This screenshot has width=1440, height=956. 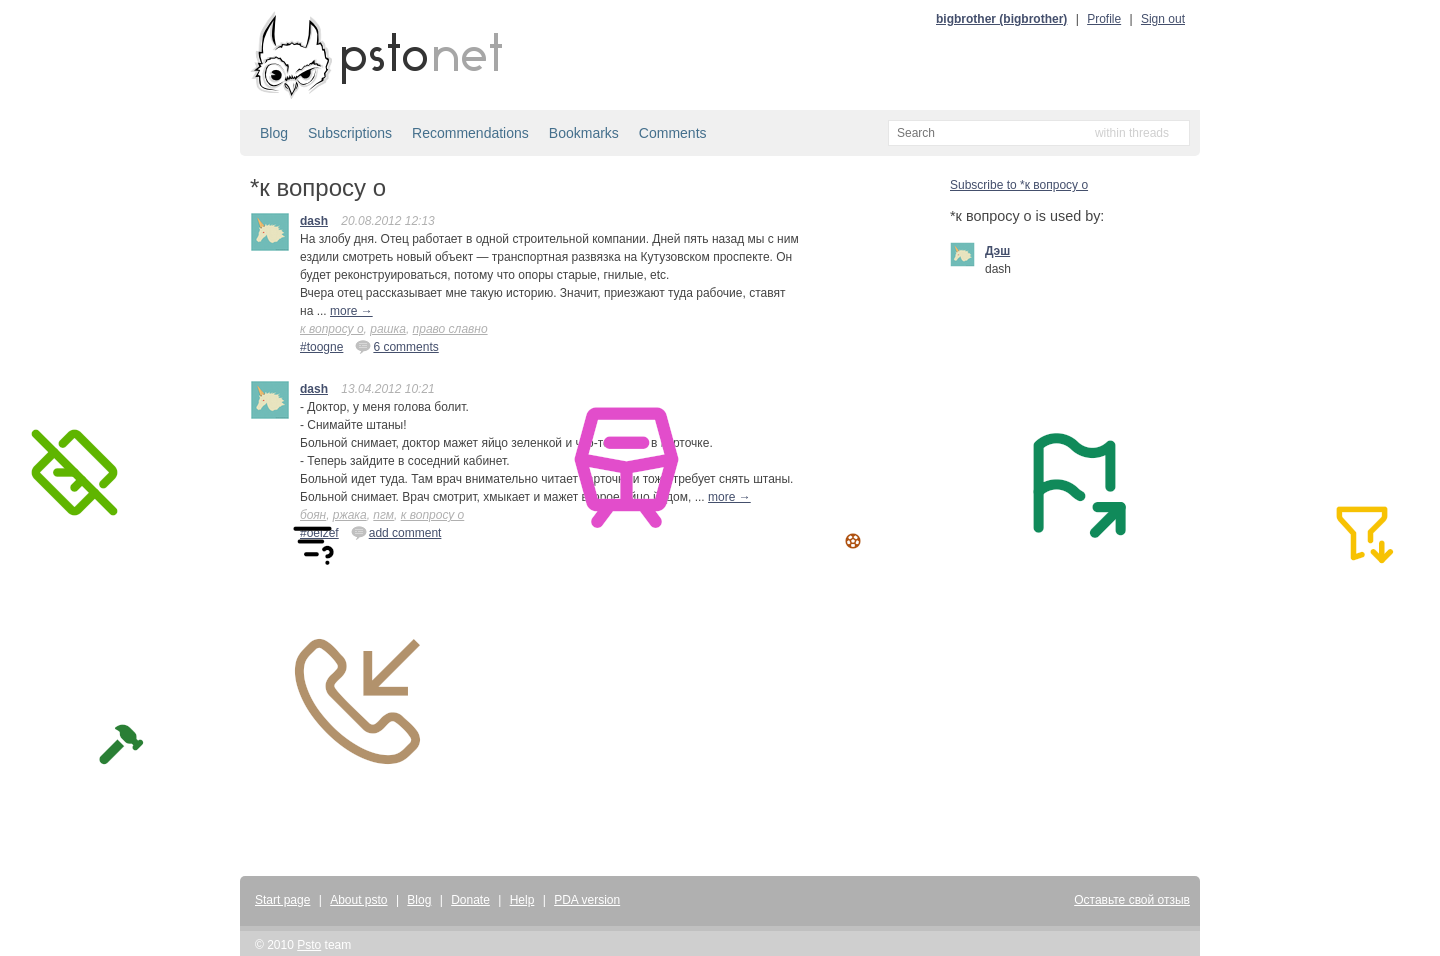 What do you see at coordinates (121, 745) in the screenshot?
I see `access tools or settings` at bounding box center [121, 745].